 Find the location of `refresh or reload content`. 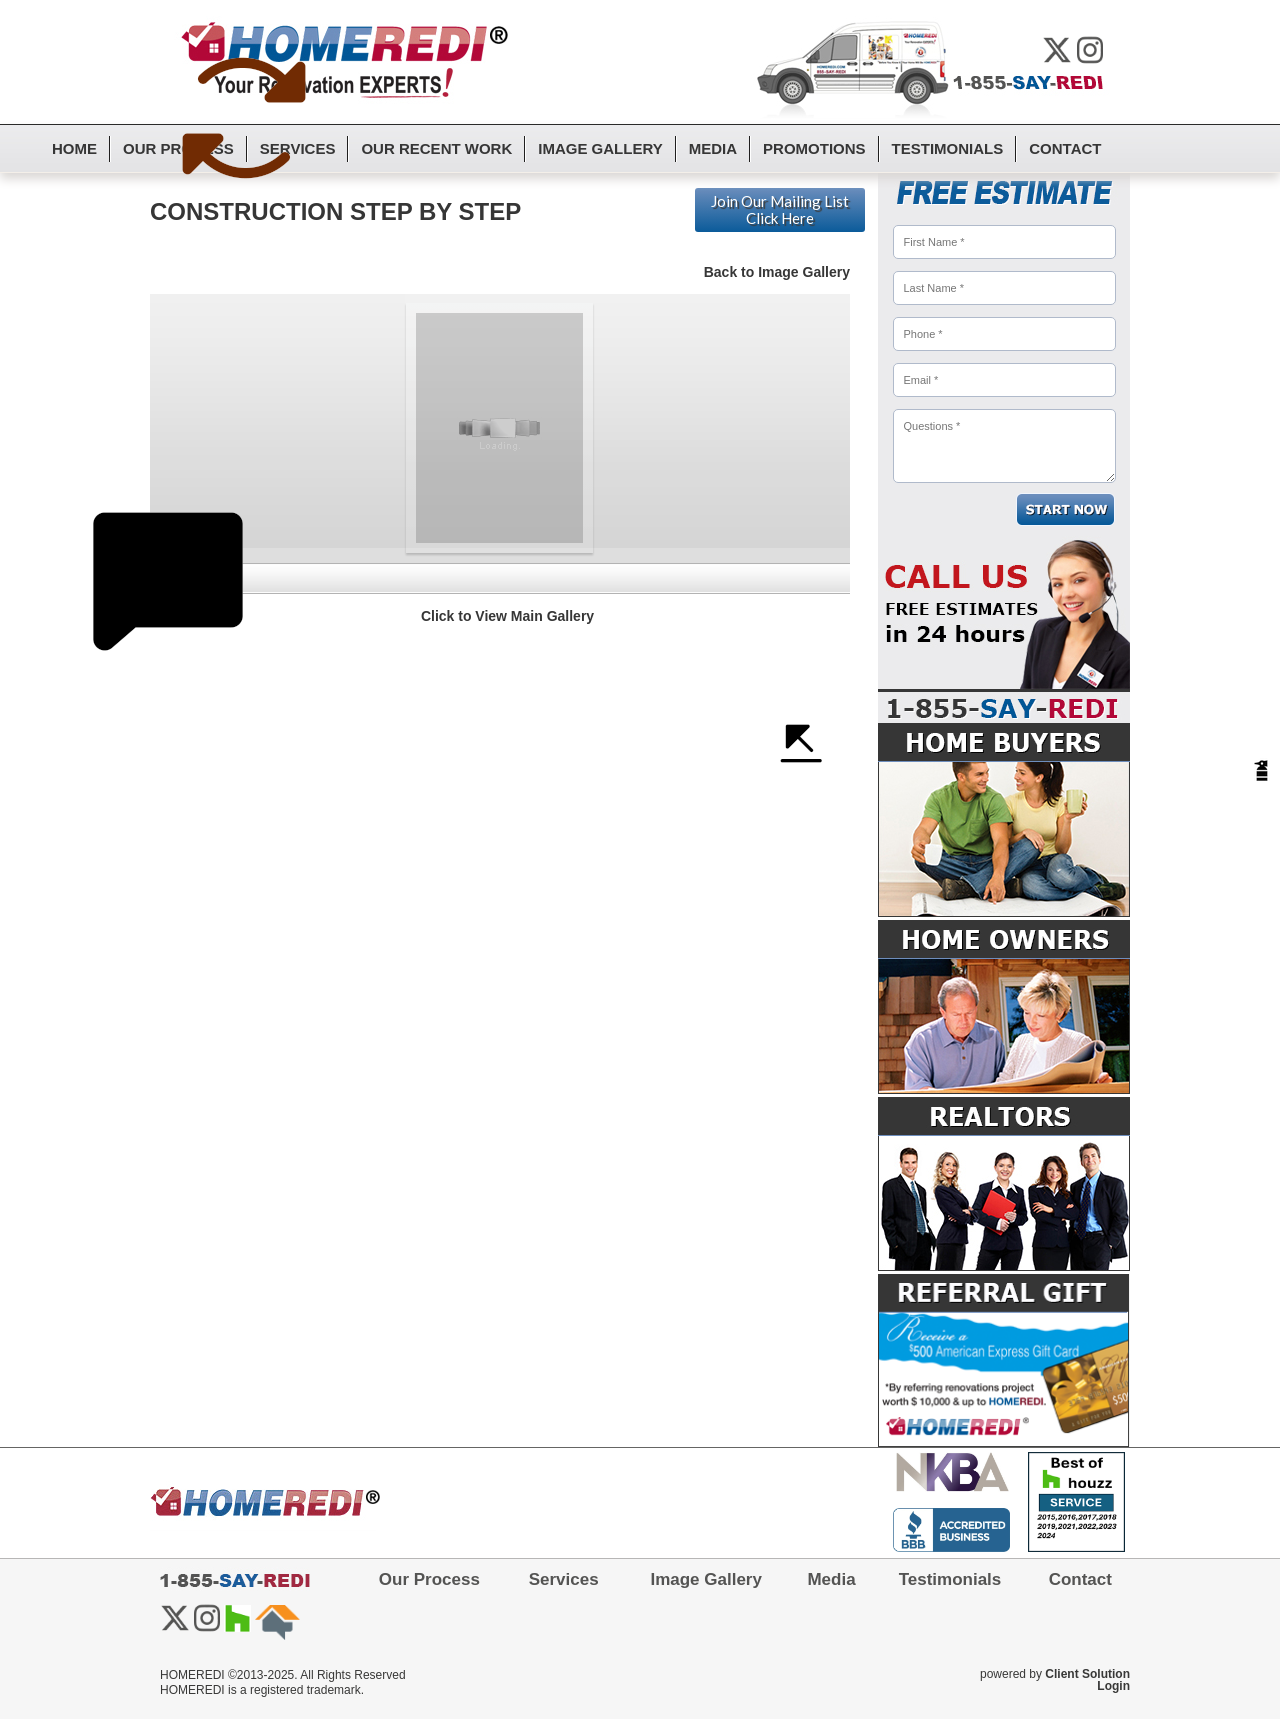

refresh or reload content is located at coordinates (244, 118).